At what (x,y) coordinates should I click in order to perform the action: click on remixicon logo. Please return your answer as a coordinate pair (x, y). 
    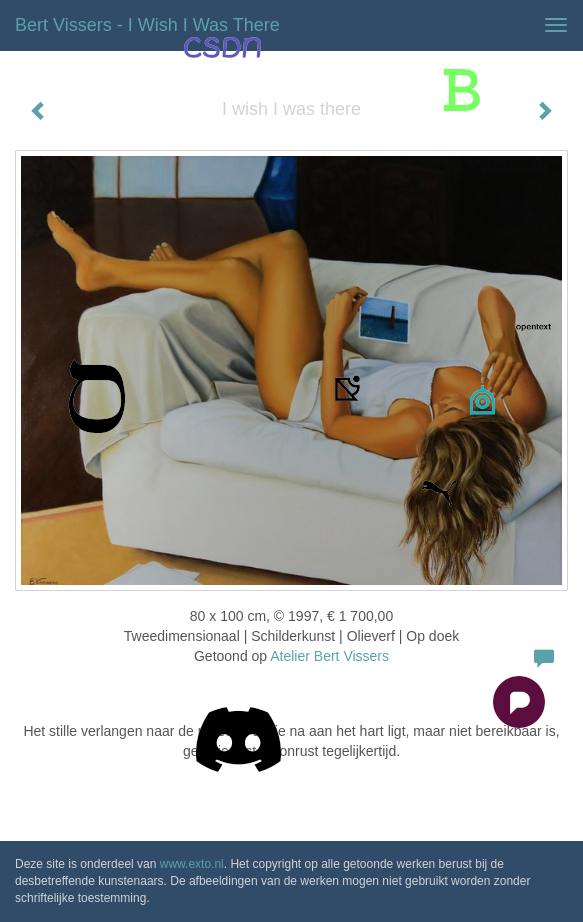
    Looking at the image, I should click on (347, 388).